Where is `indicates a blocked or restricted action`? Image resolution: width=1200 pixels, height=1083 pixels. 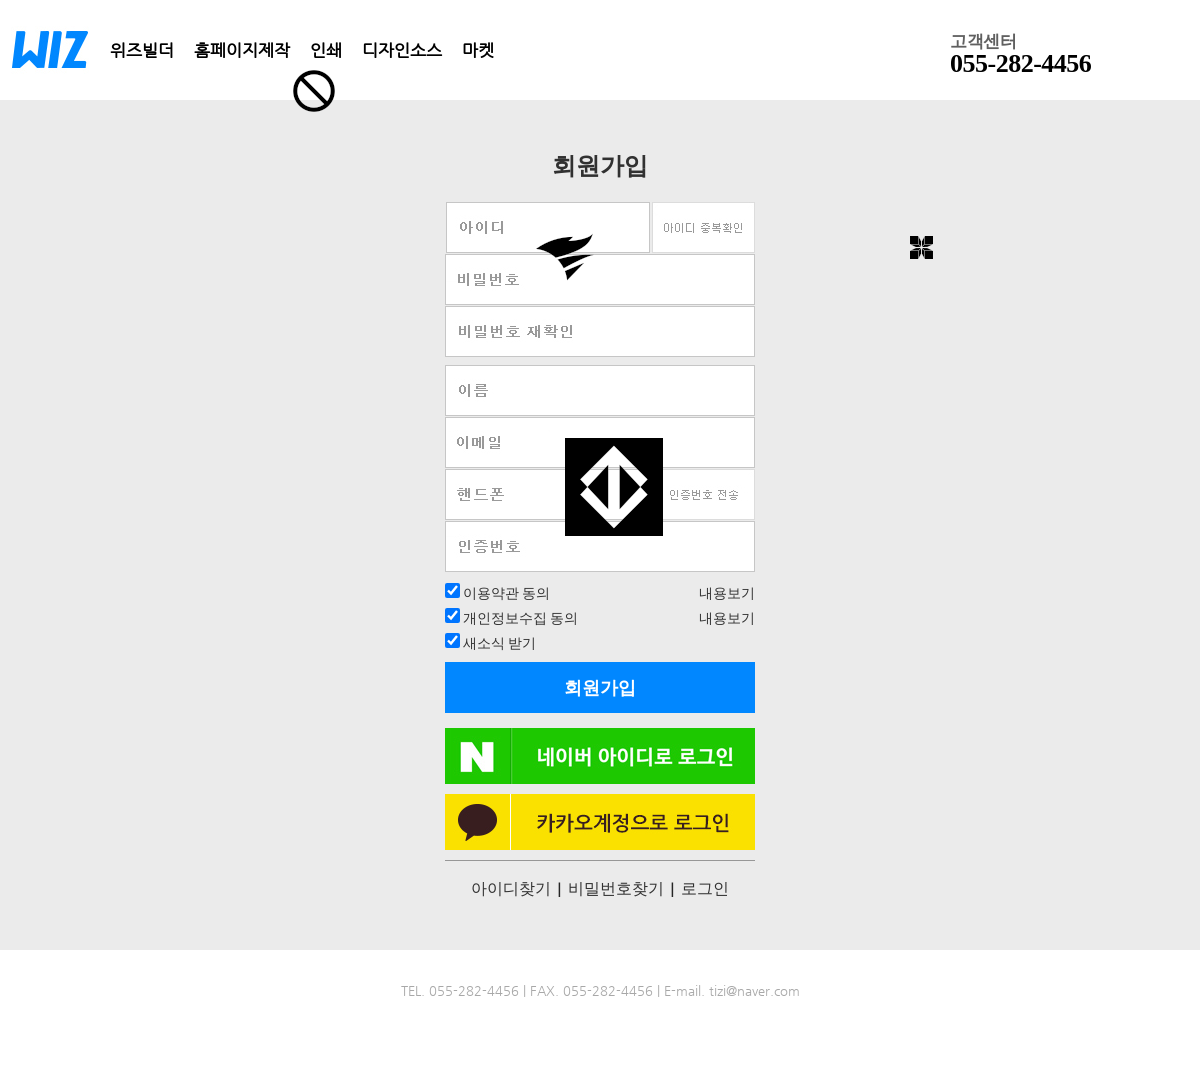
indicates a blocked or restricted action is located at coordinates (314, 91).